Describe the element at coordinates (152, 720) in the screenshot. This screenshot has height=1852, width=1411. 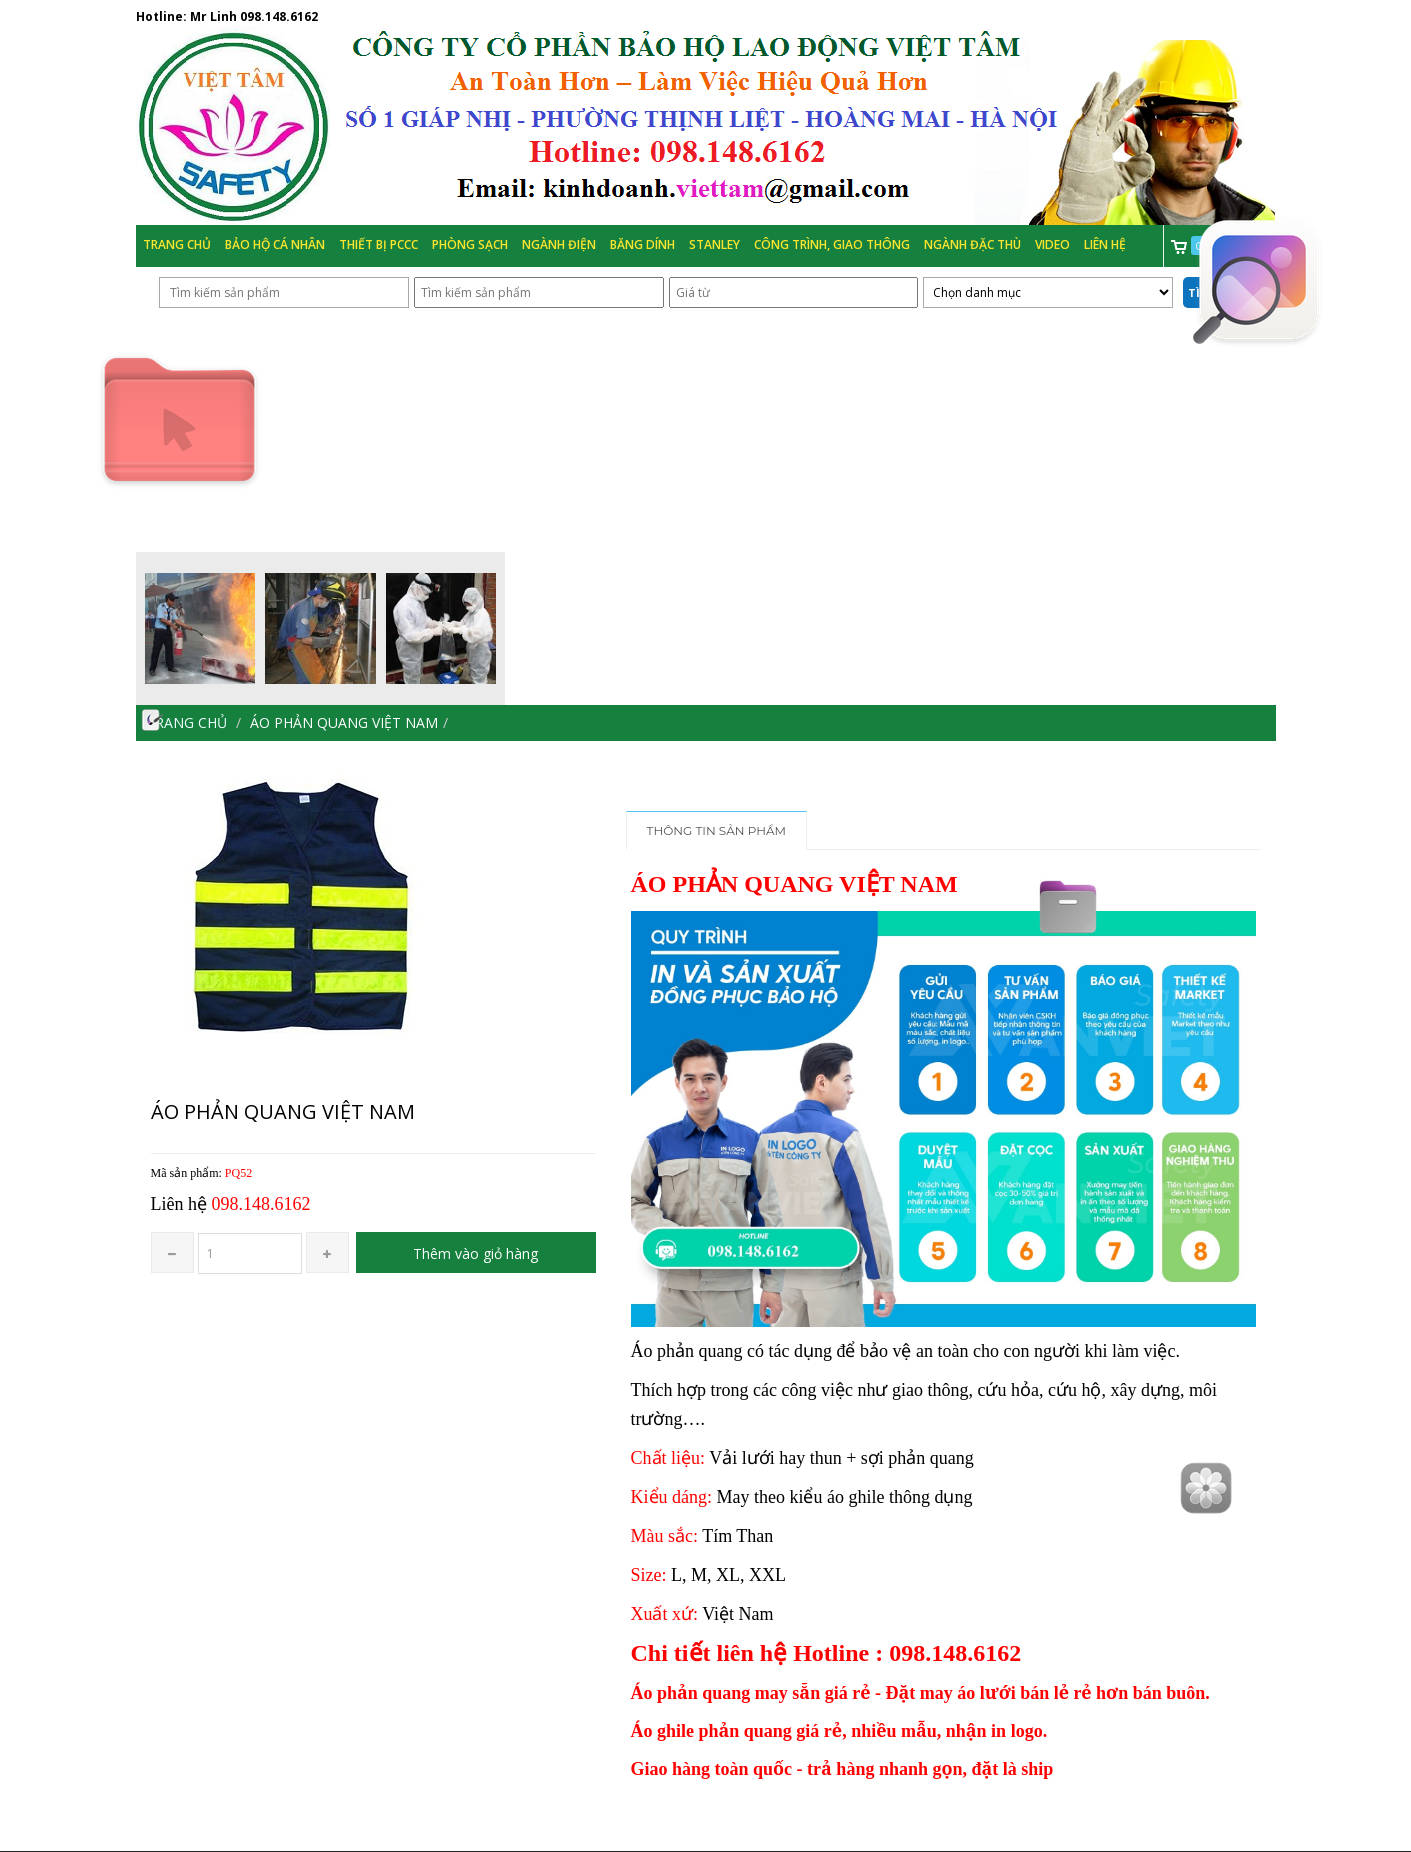
I see `create a new application or software project` at that location.